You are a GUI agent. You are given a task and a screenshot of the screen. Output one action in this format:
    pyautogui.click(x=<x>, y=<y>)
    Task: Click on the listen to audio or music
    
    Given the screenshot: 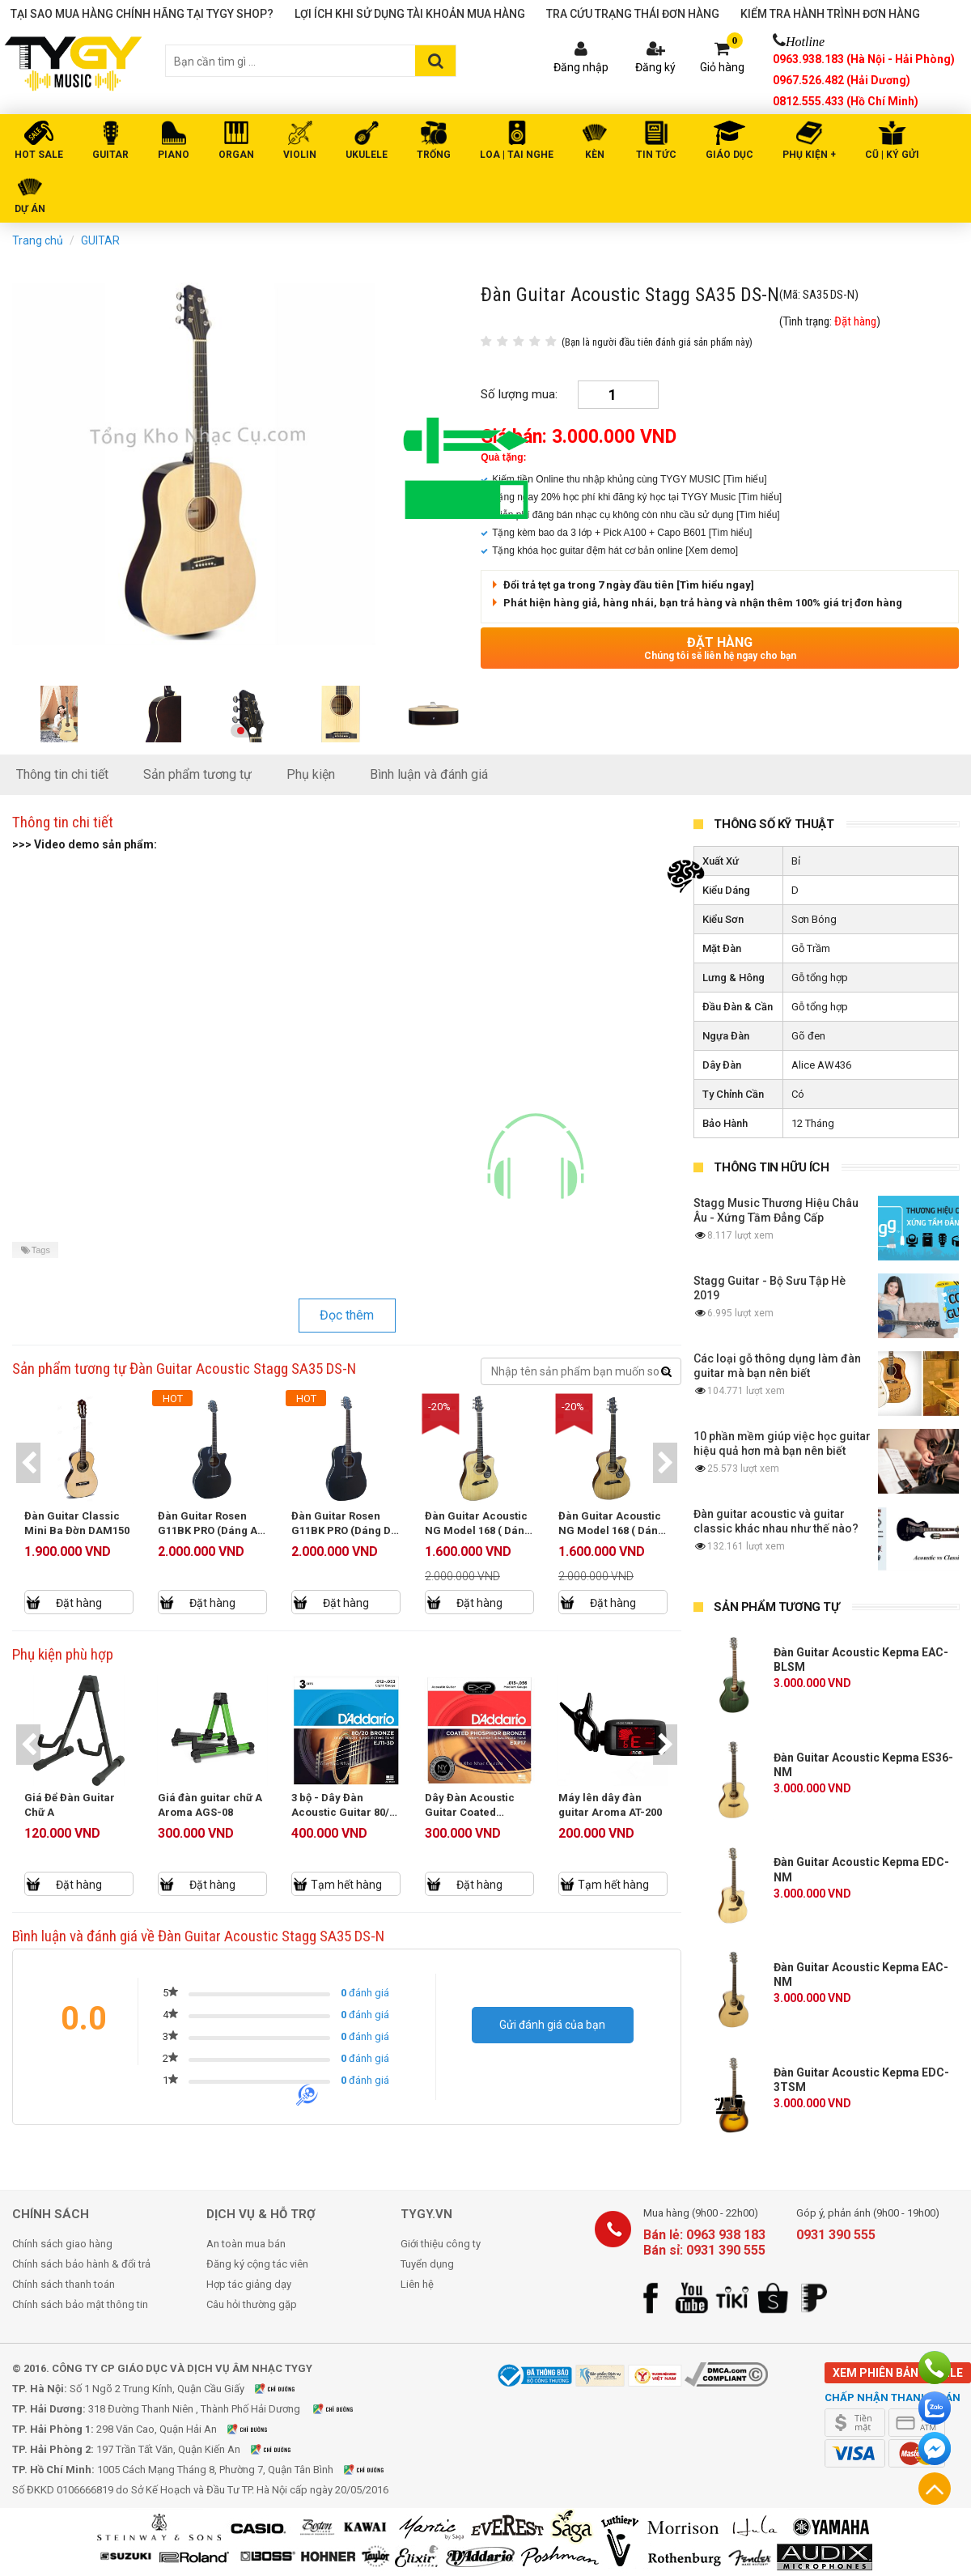 What is the action you would take?
    pyautogui.click(x=536, y=1156)
    